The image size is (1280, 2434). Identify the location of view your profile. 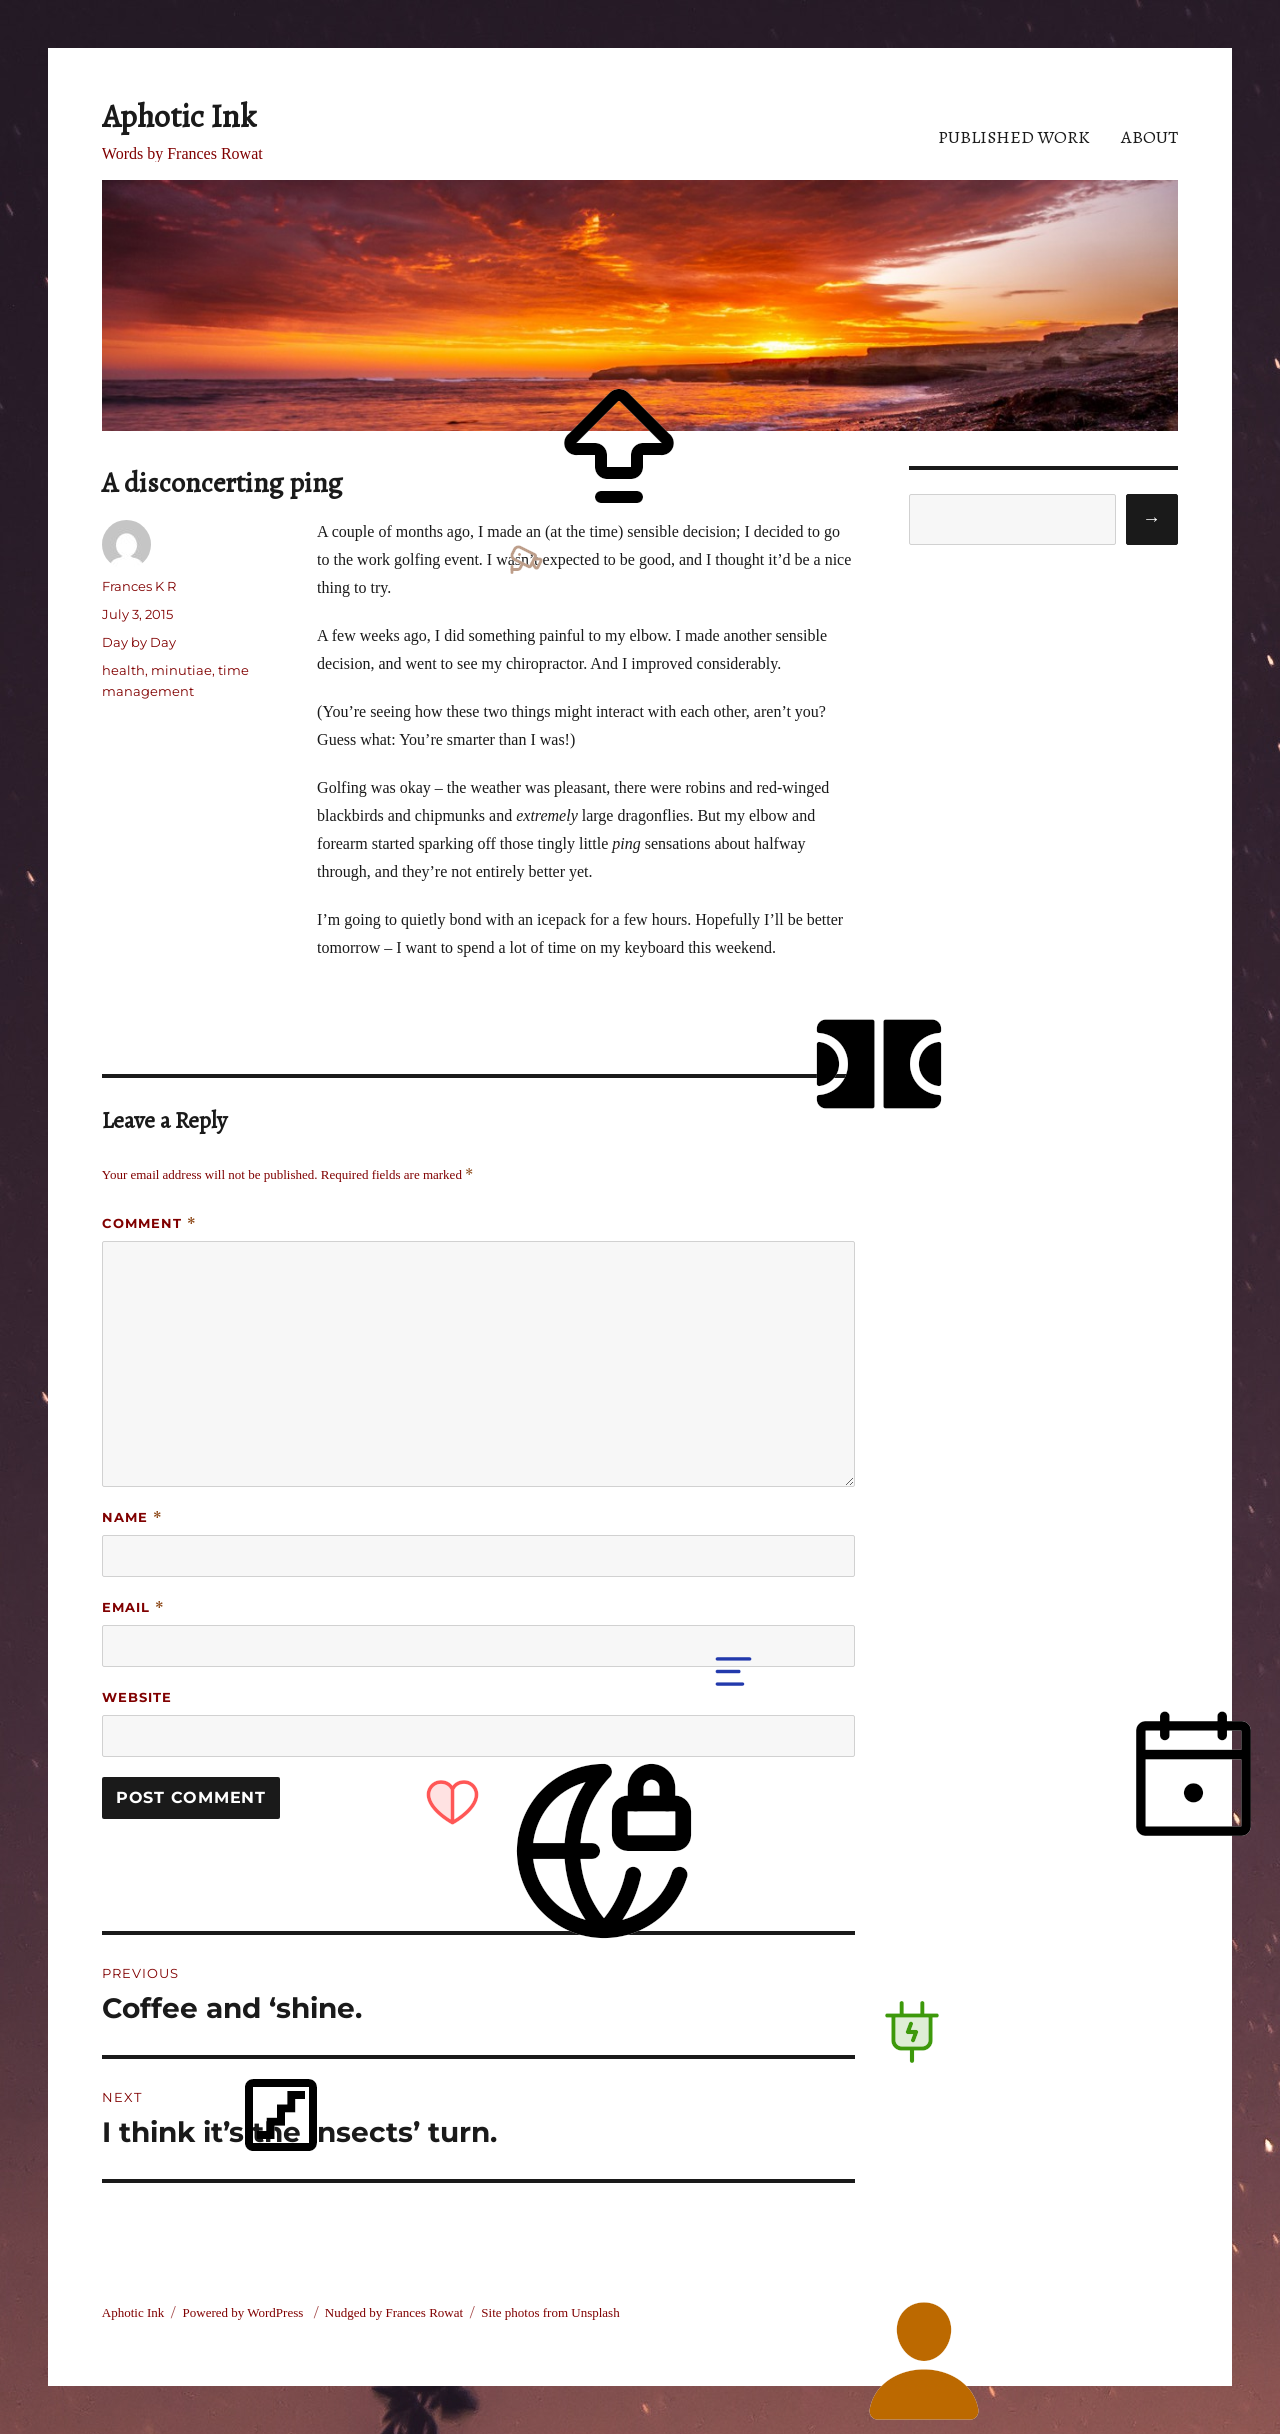
(924, 2361).